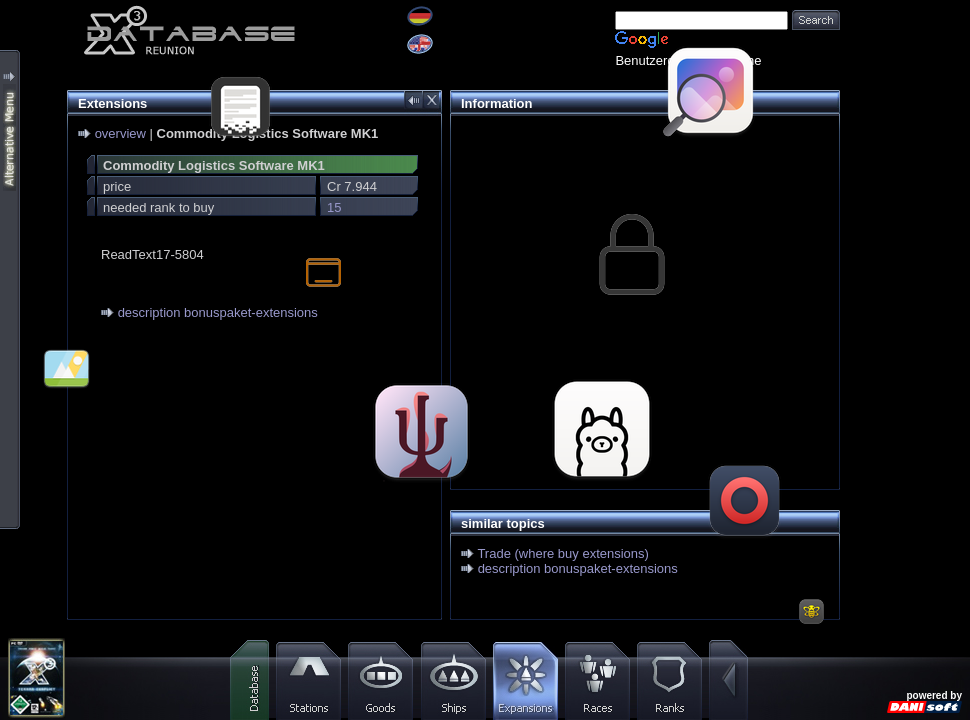 The height and width of the screenshot is (720, 970). What do you see at coordinates (710, 90) in the screenshot?
I see `open gnome loupe image viewer` at bounding box center [710, 90].